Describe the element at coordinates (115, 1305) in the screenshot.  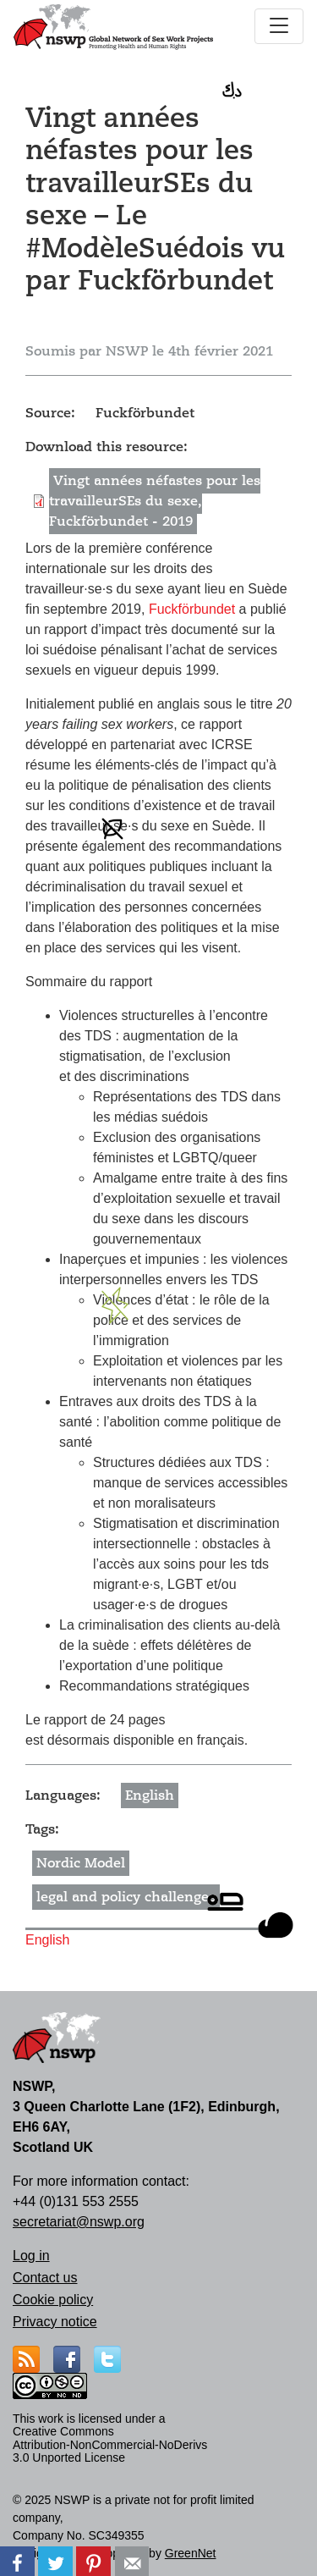
I see `disable flash or lightning mode` at that location.